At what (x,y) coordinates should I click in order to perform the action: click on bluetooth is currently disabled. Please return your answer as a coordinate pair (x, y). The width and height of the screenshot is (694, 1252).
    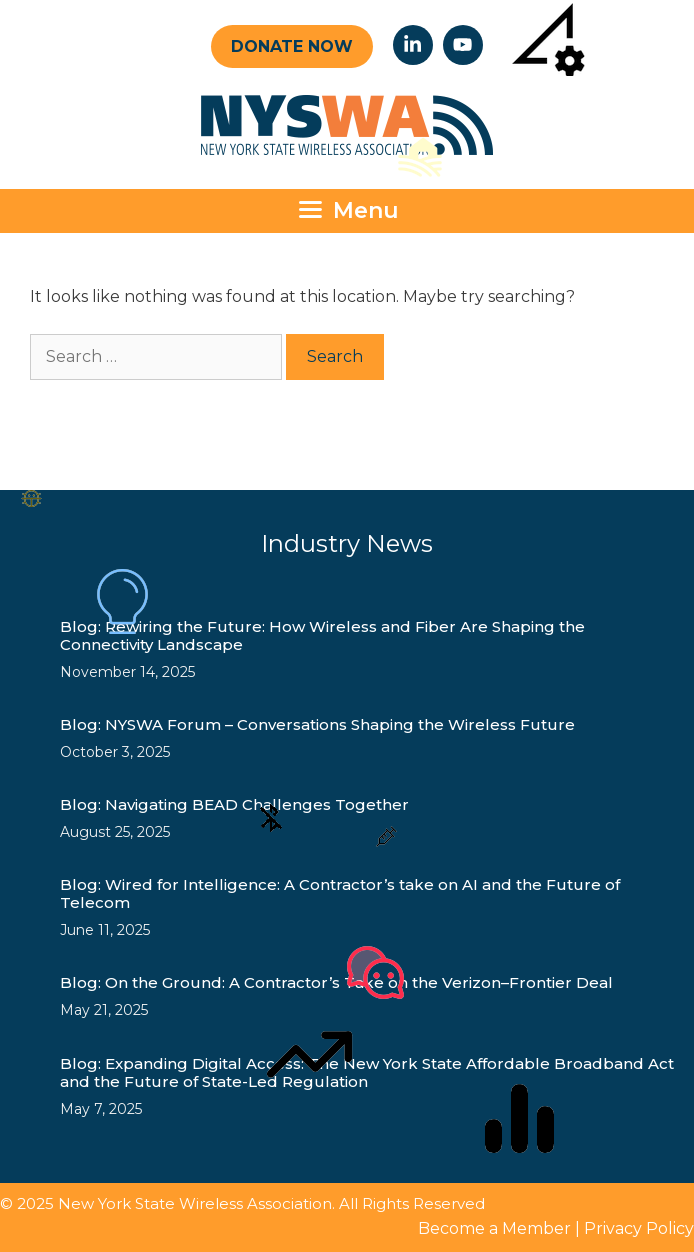
    Looking at the image, I should click on (271, 818).